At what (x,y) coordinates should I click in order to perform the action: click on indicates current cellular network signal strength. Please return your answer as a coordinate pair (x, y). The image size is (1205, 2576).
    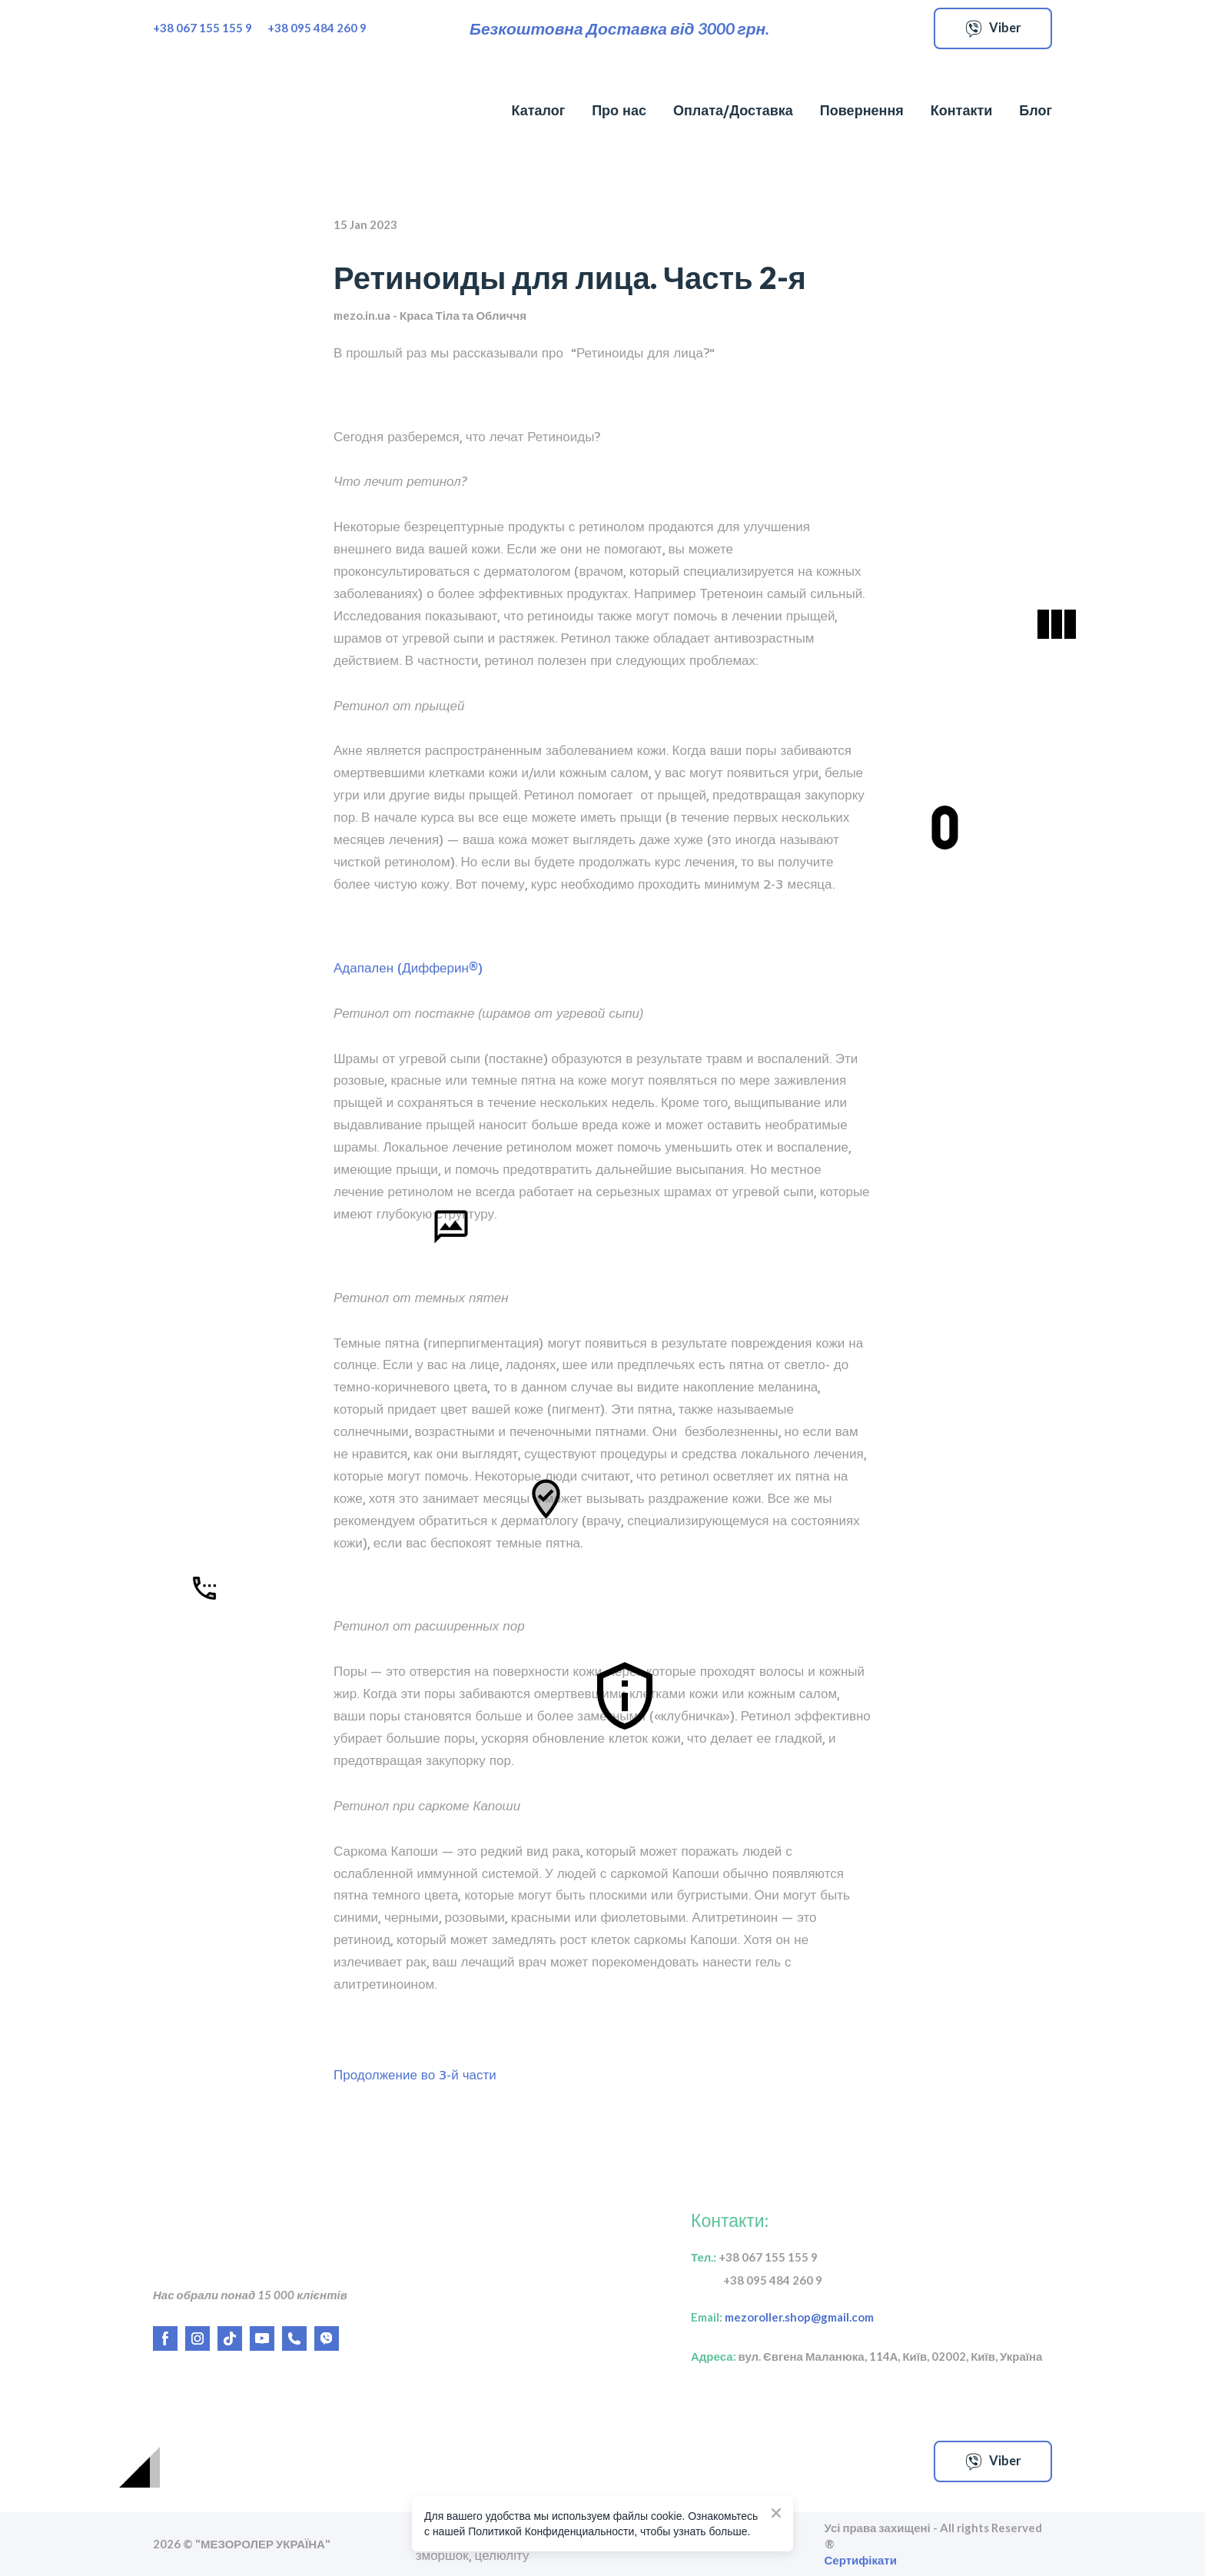
    Looking at the image, I should click on (139, 2467).